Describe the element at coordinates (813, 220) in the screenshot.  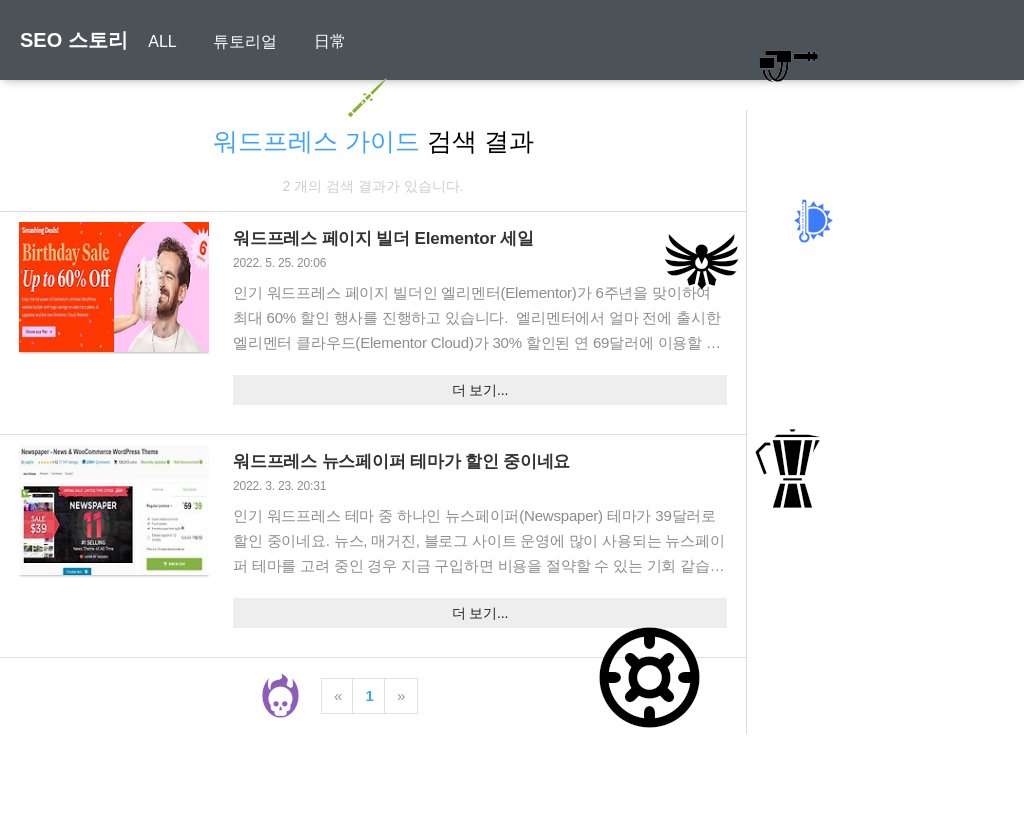
I see `view current temperature or weather conditions` at that location.